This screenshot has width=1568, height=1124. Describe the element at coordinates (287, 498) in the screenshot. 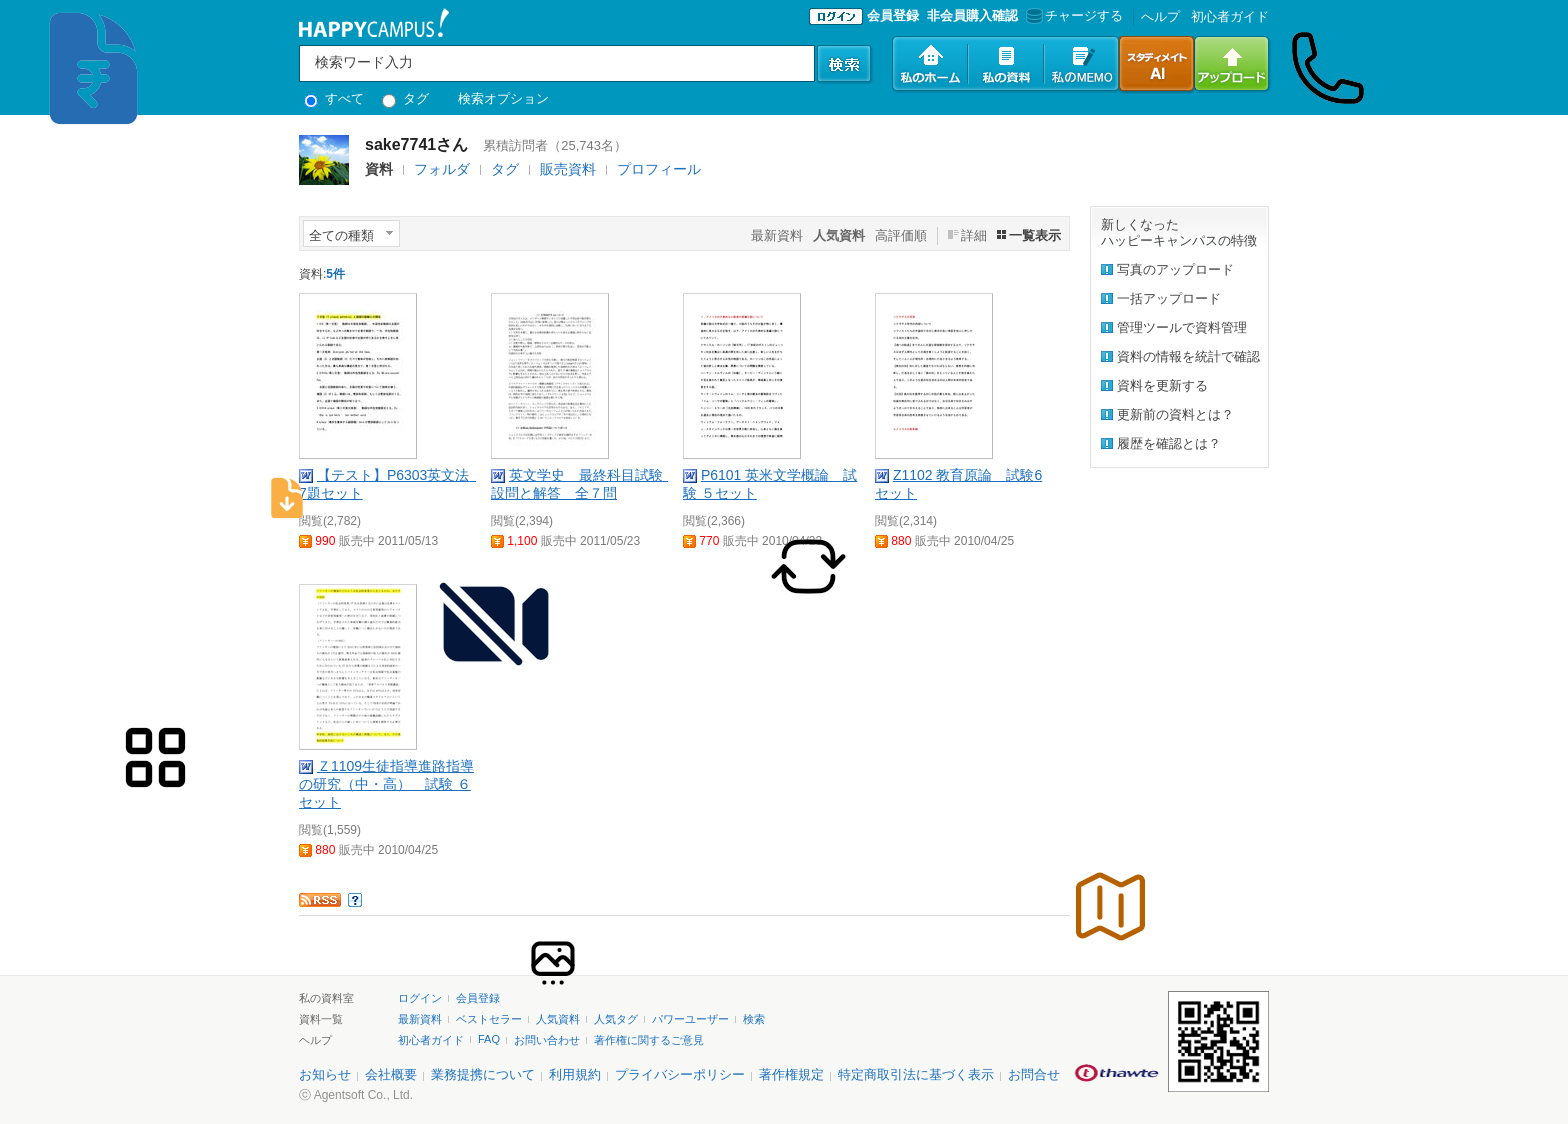

I see `download a document or file` at that location.